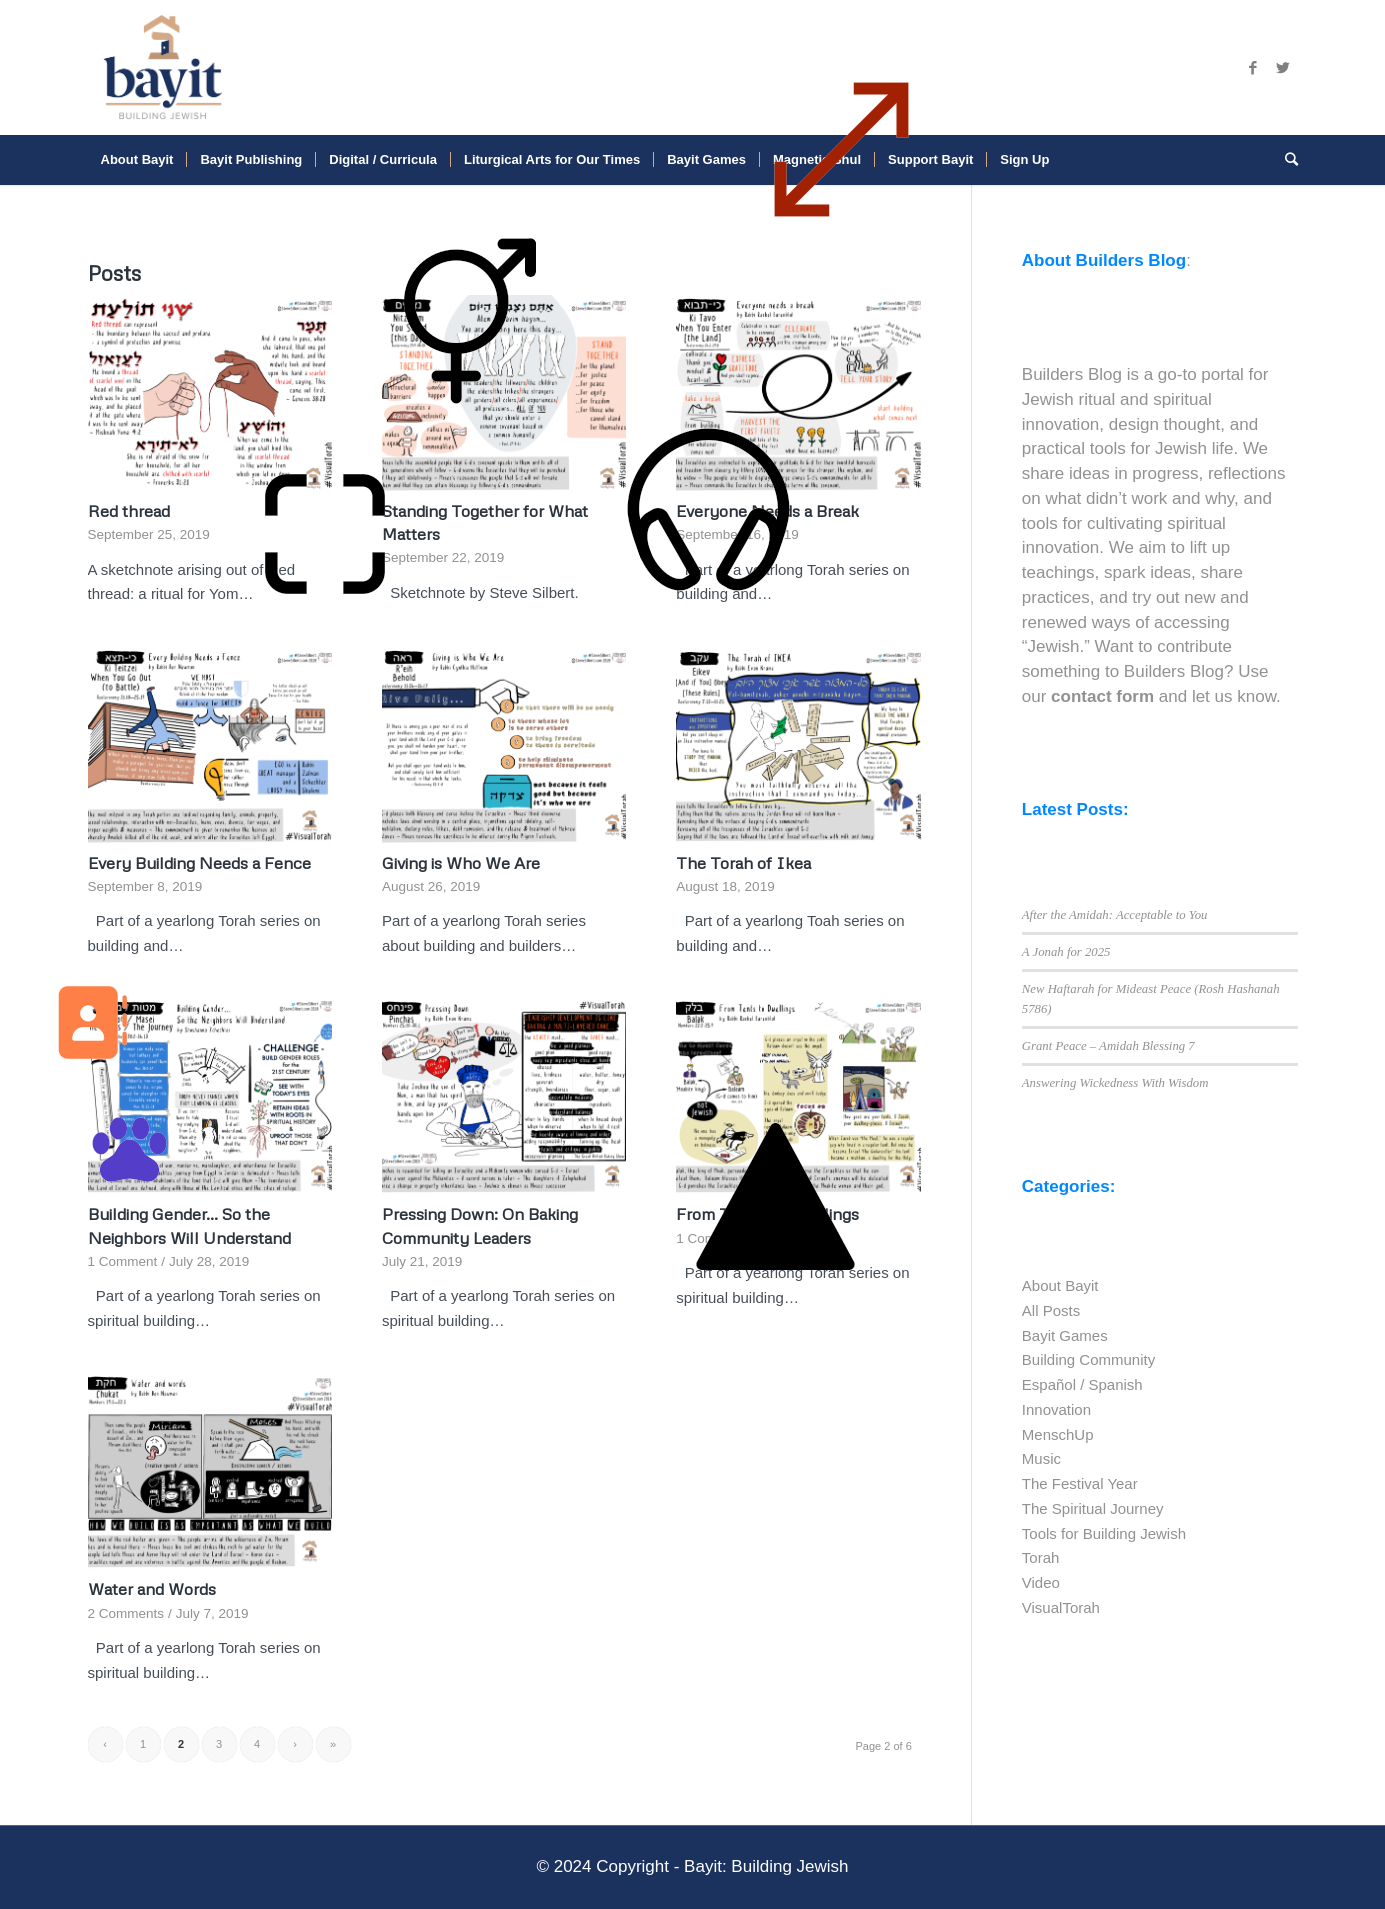 The width and height of the screenshot is (1385, 1909). What do you see at coordinates (775, 1196) in the screenshot?
I see `indicates a warning or alert status` at bounding box center [775, 1196].